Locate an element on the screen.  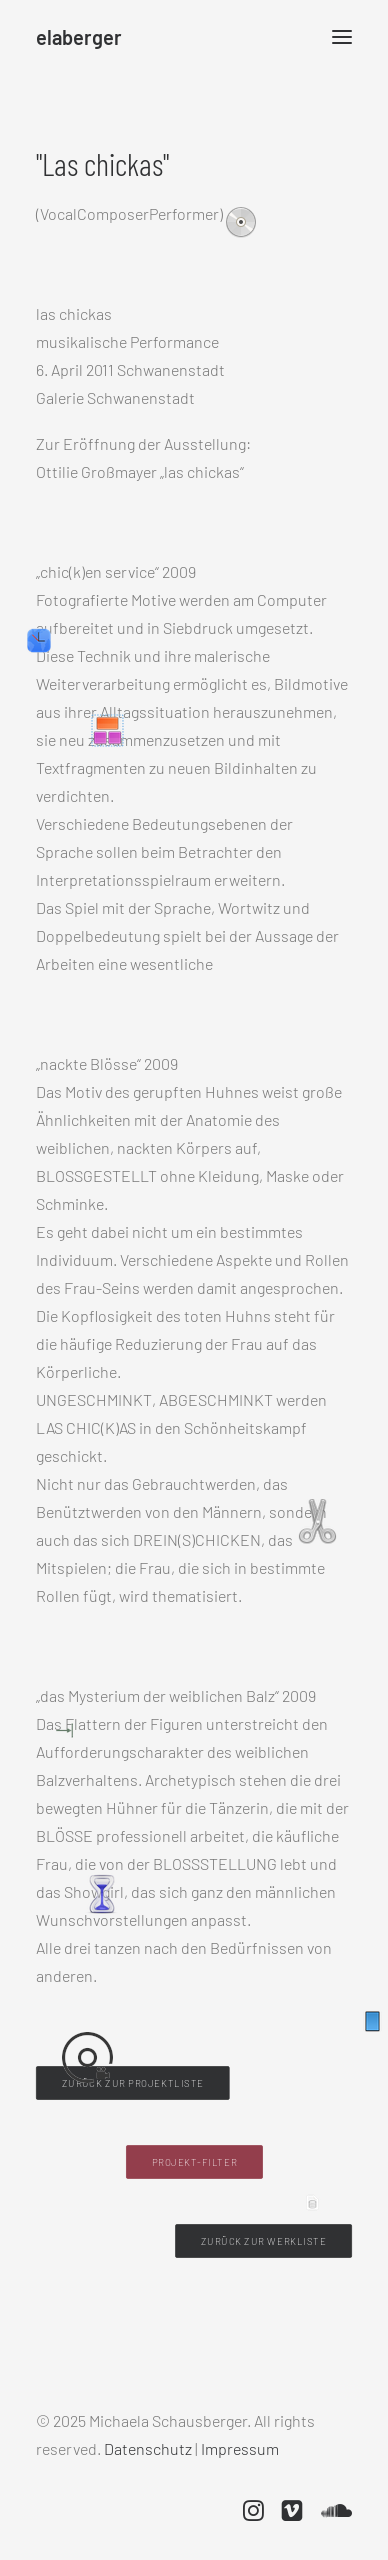
jump to the last item in a list is located at coordinates (64, 1730).